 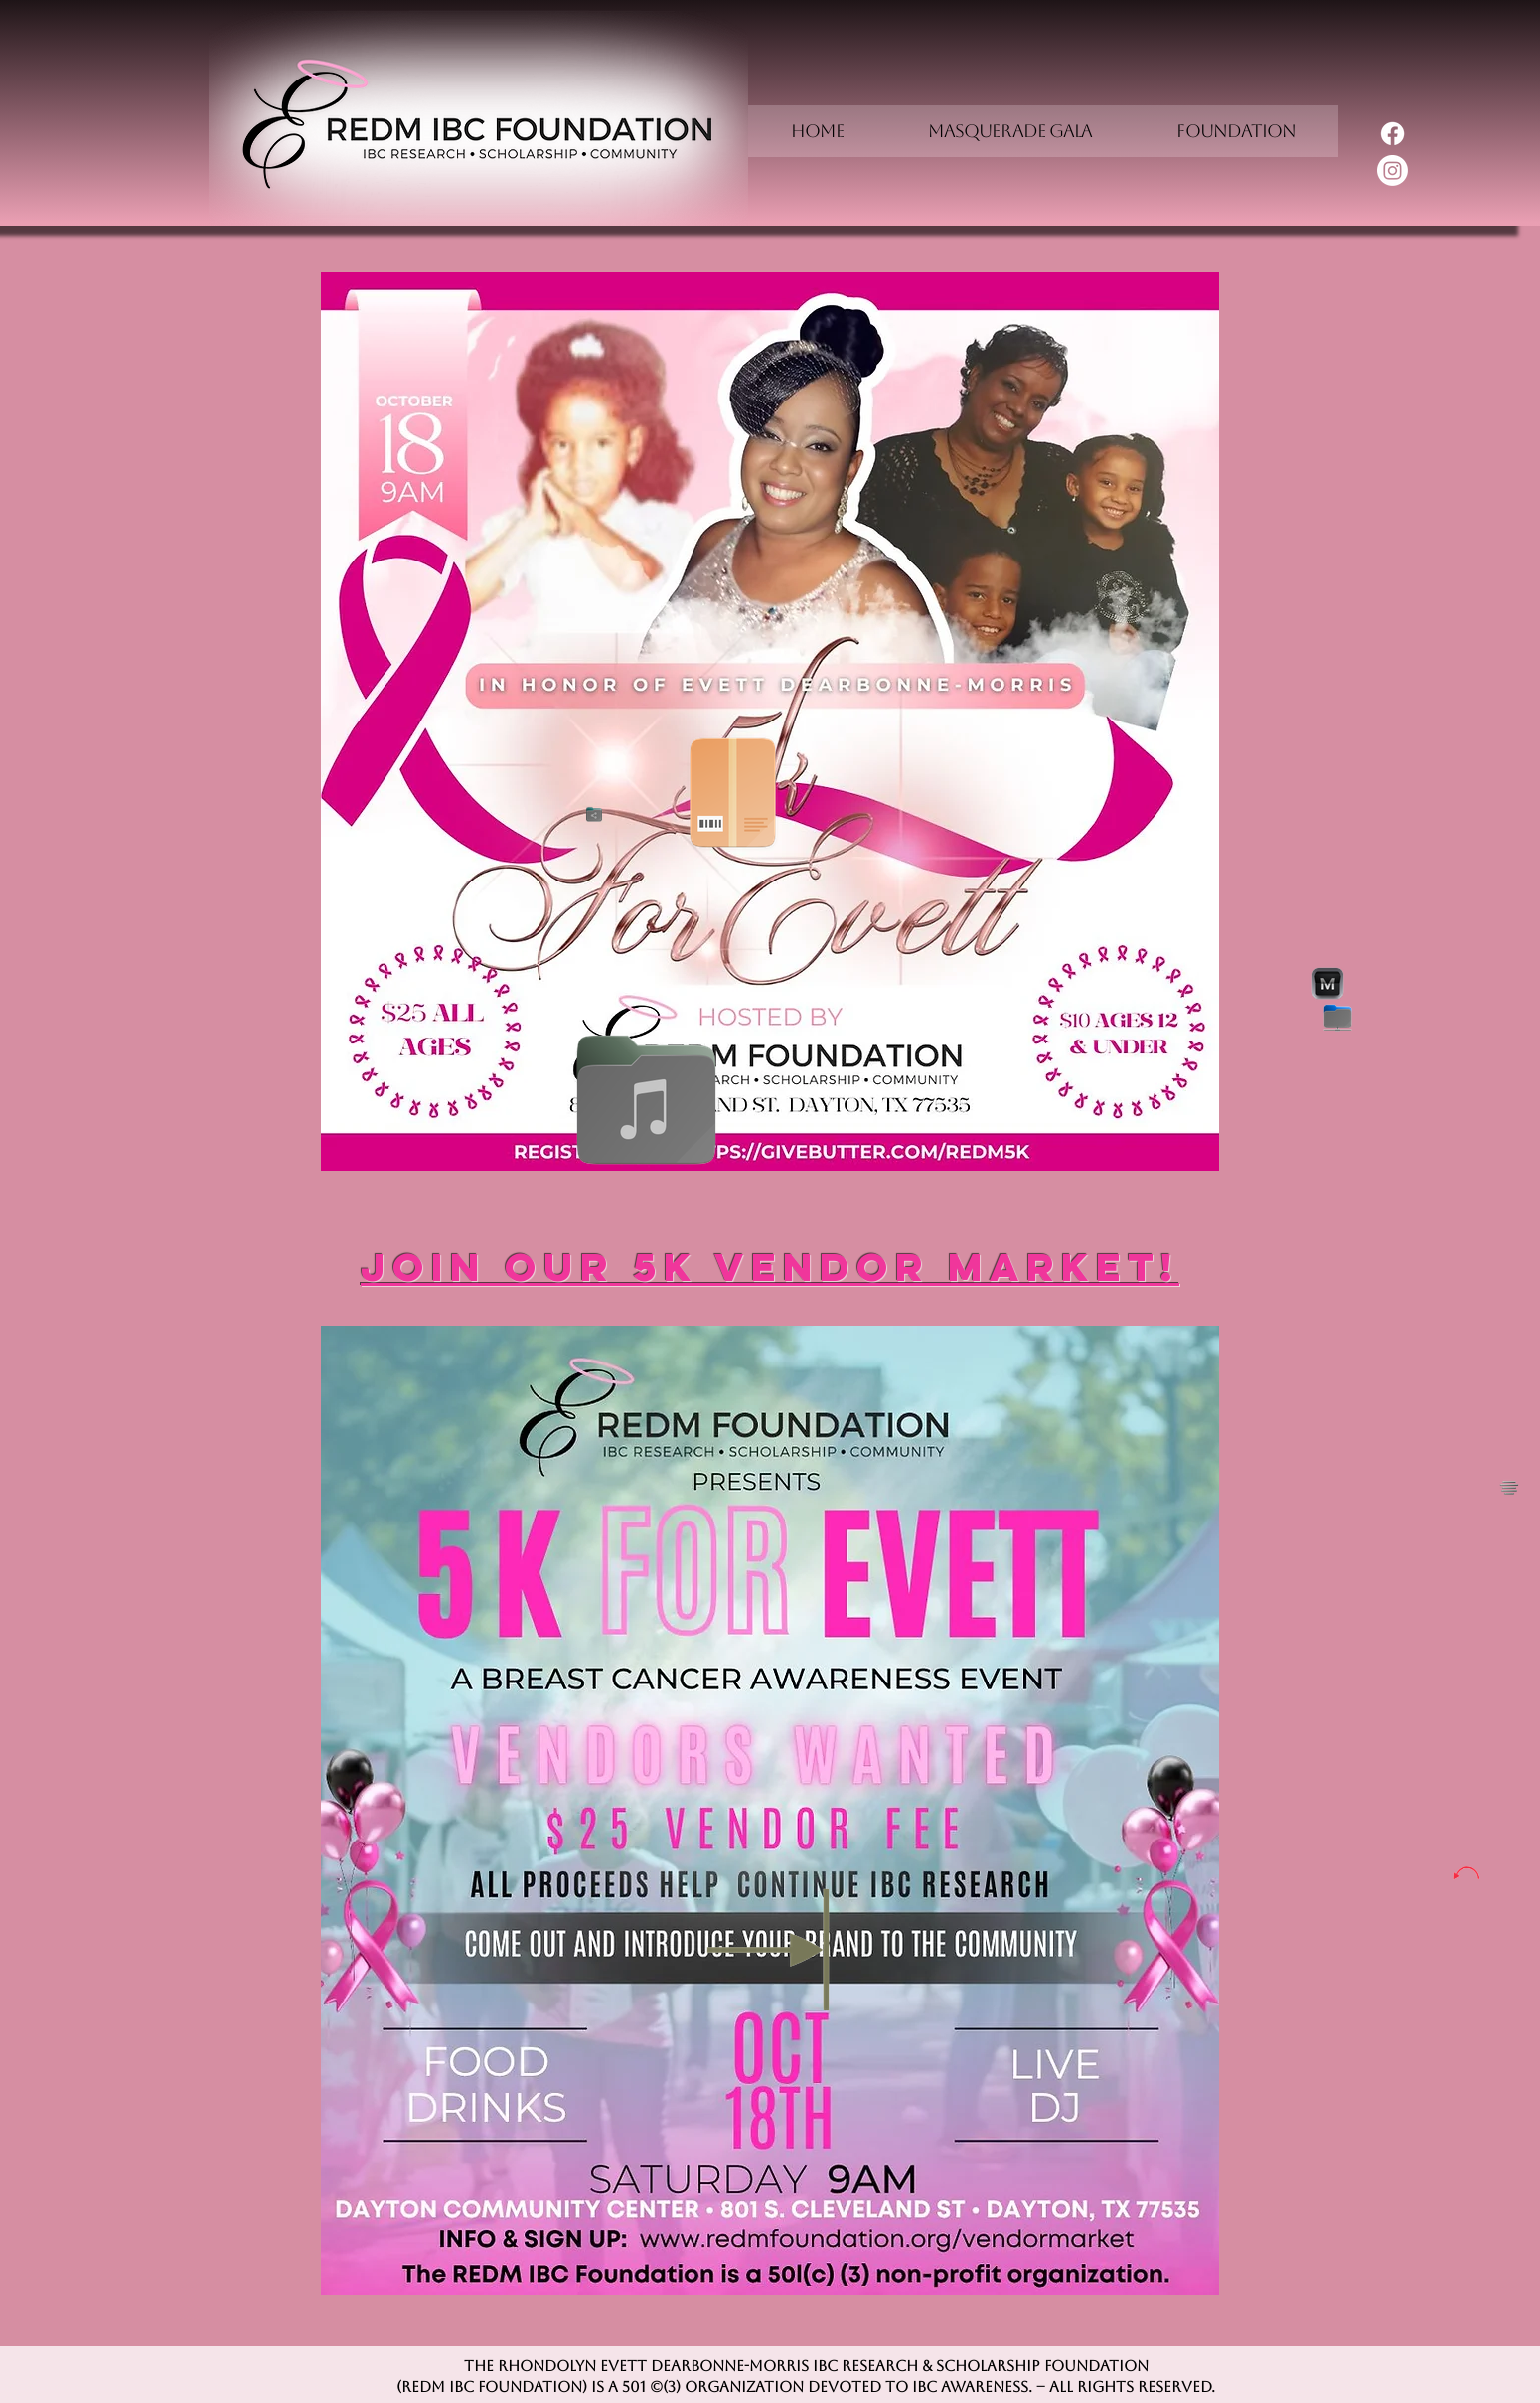 I want to click on go to the last item in a list or sequence, so click(x=768, y=1950).